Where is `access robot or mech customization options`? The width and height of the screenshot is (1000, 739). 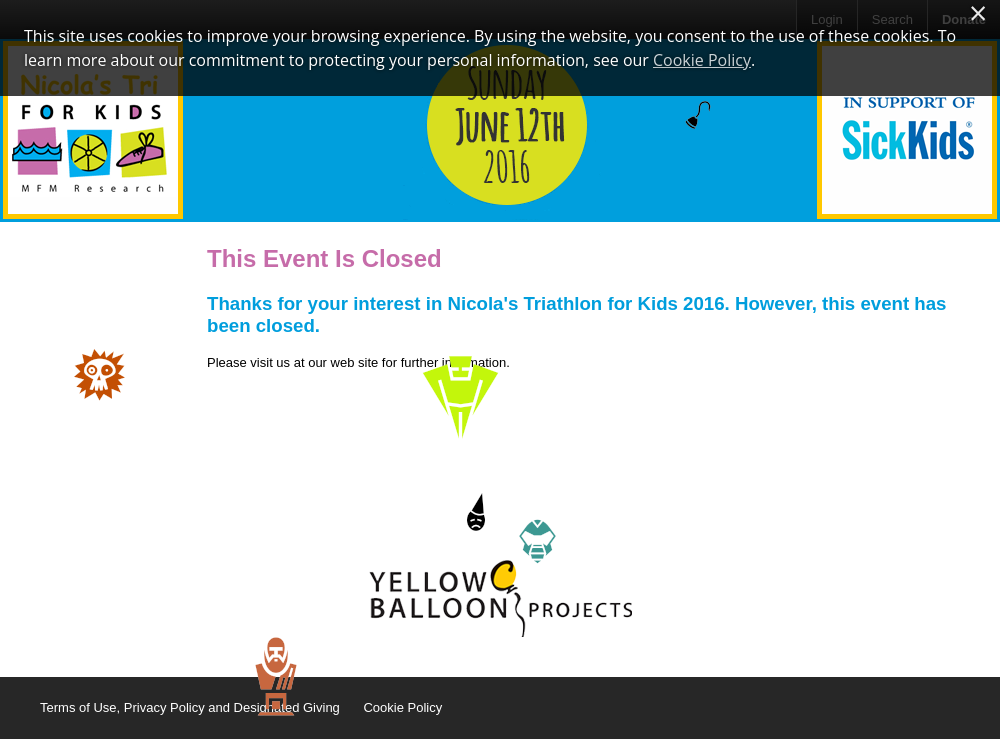 access robot or mech customization options is located at coordinates (537, 541).